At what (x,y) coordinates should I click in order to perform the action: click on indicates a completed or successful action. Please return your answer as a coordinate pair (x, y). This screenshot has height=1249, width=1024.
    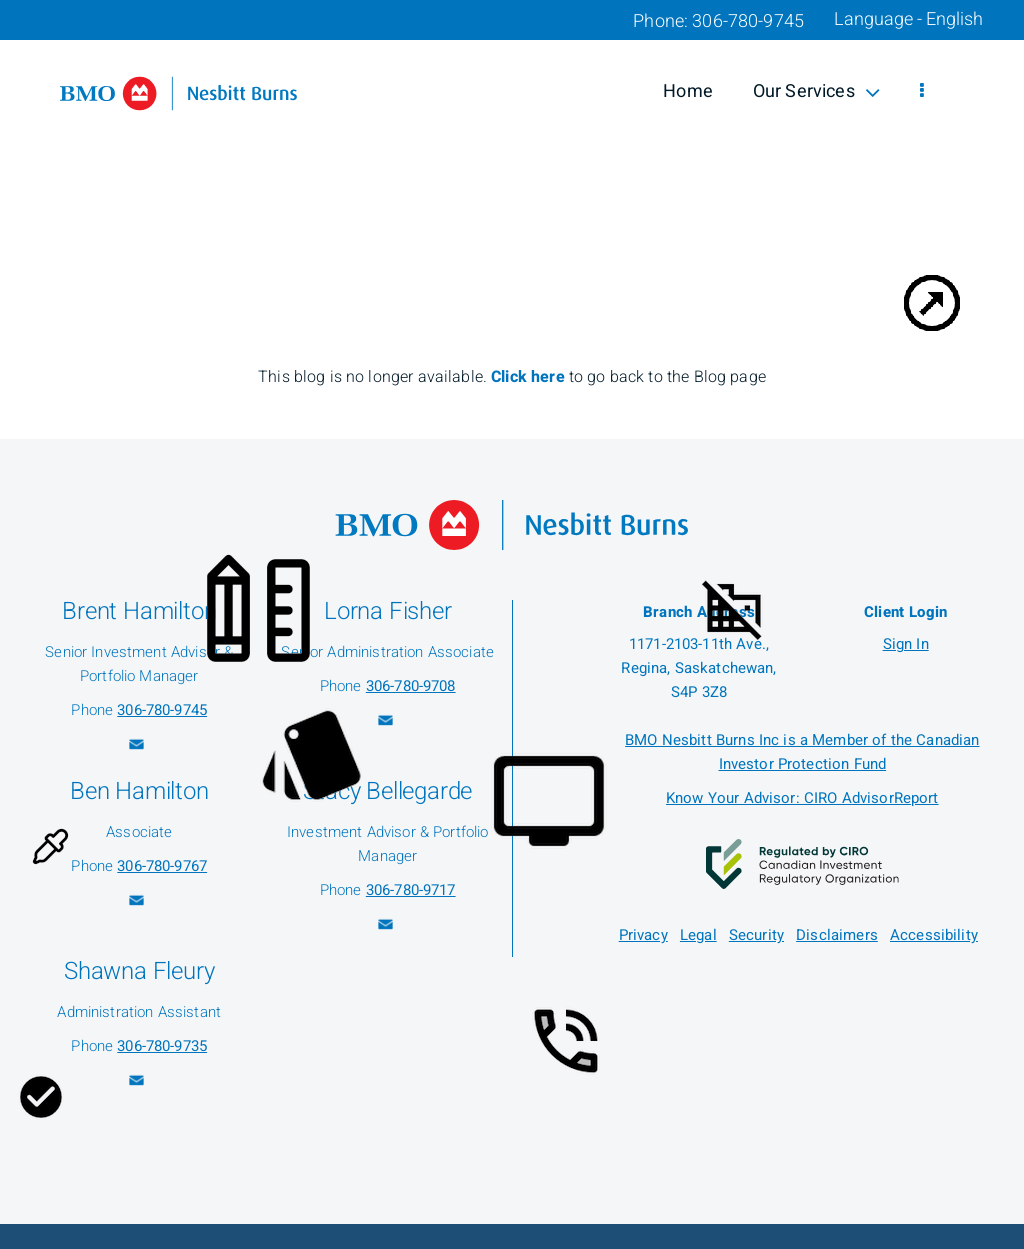
    Looking at the image, I should click on (41, 1097).